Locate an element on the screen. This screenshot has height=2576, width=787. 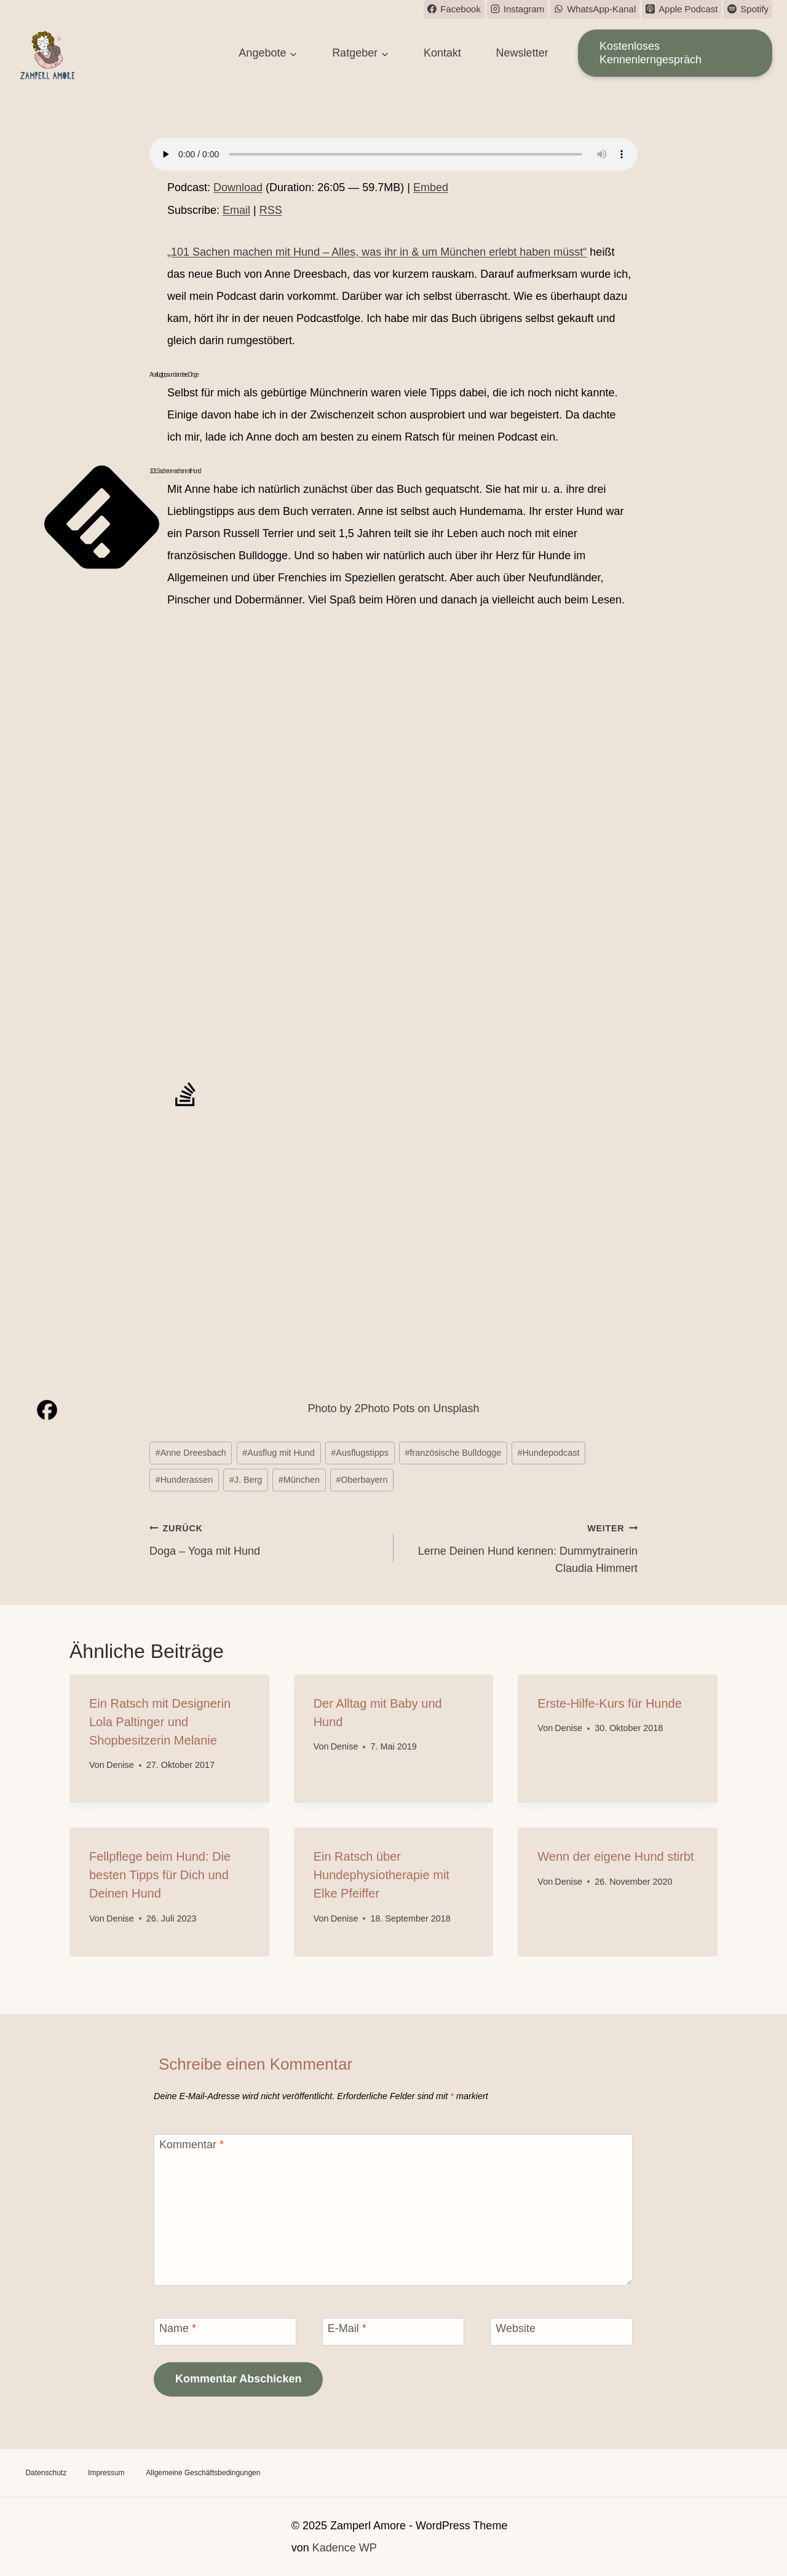
visit stack overflow for programming help is located at coordinates (185, 1094).